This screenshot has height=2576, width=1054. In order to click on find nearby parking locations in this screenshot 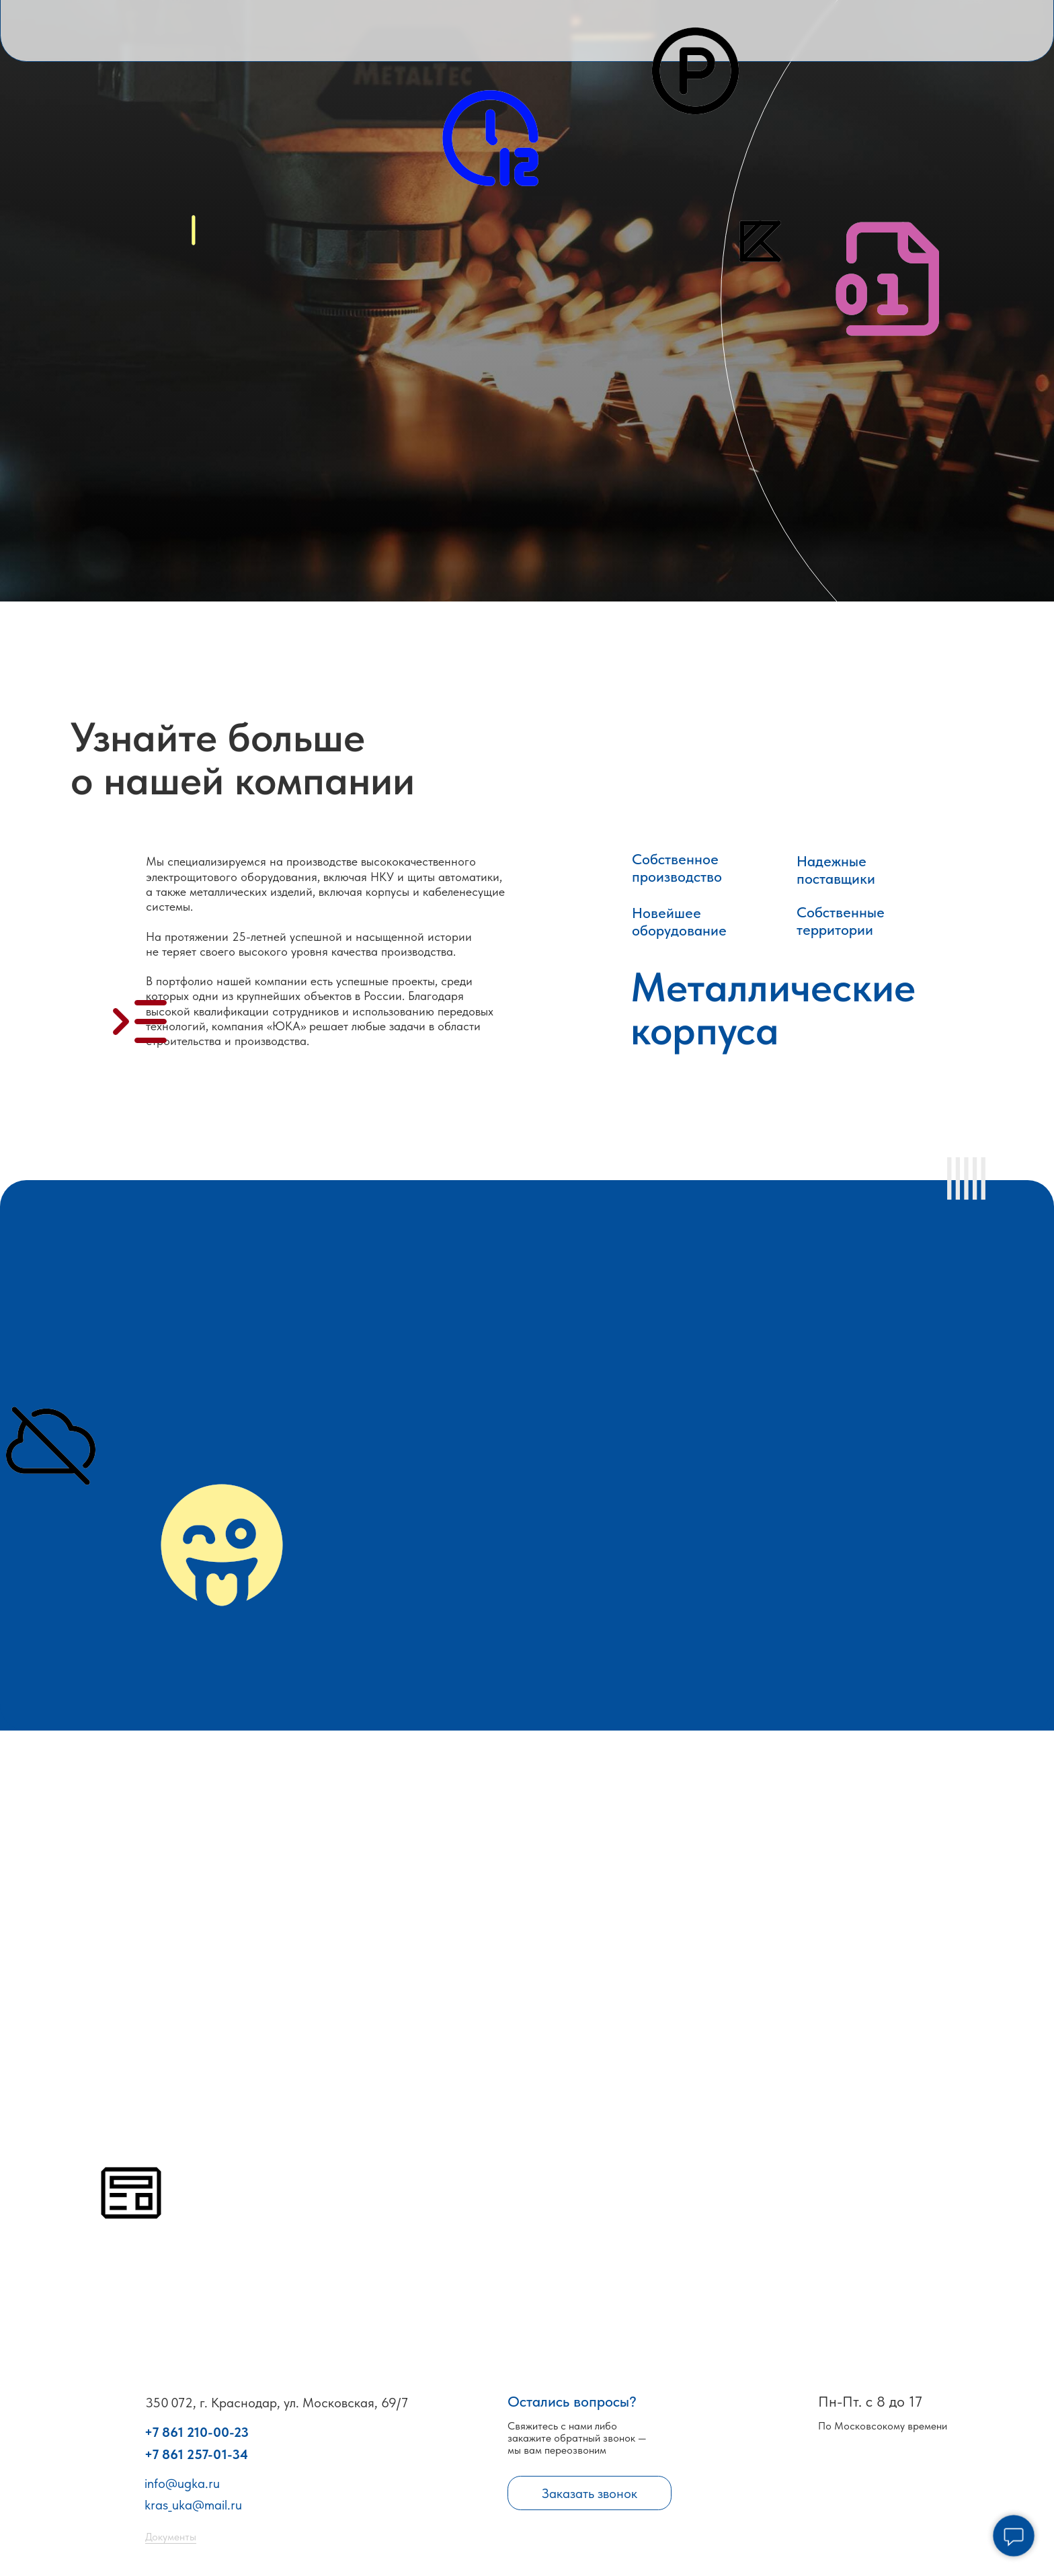, I will do `click(695, 71)`.